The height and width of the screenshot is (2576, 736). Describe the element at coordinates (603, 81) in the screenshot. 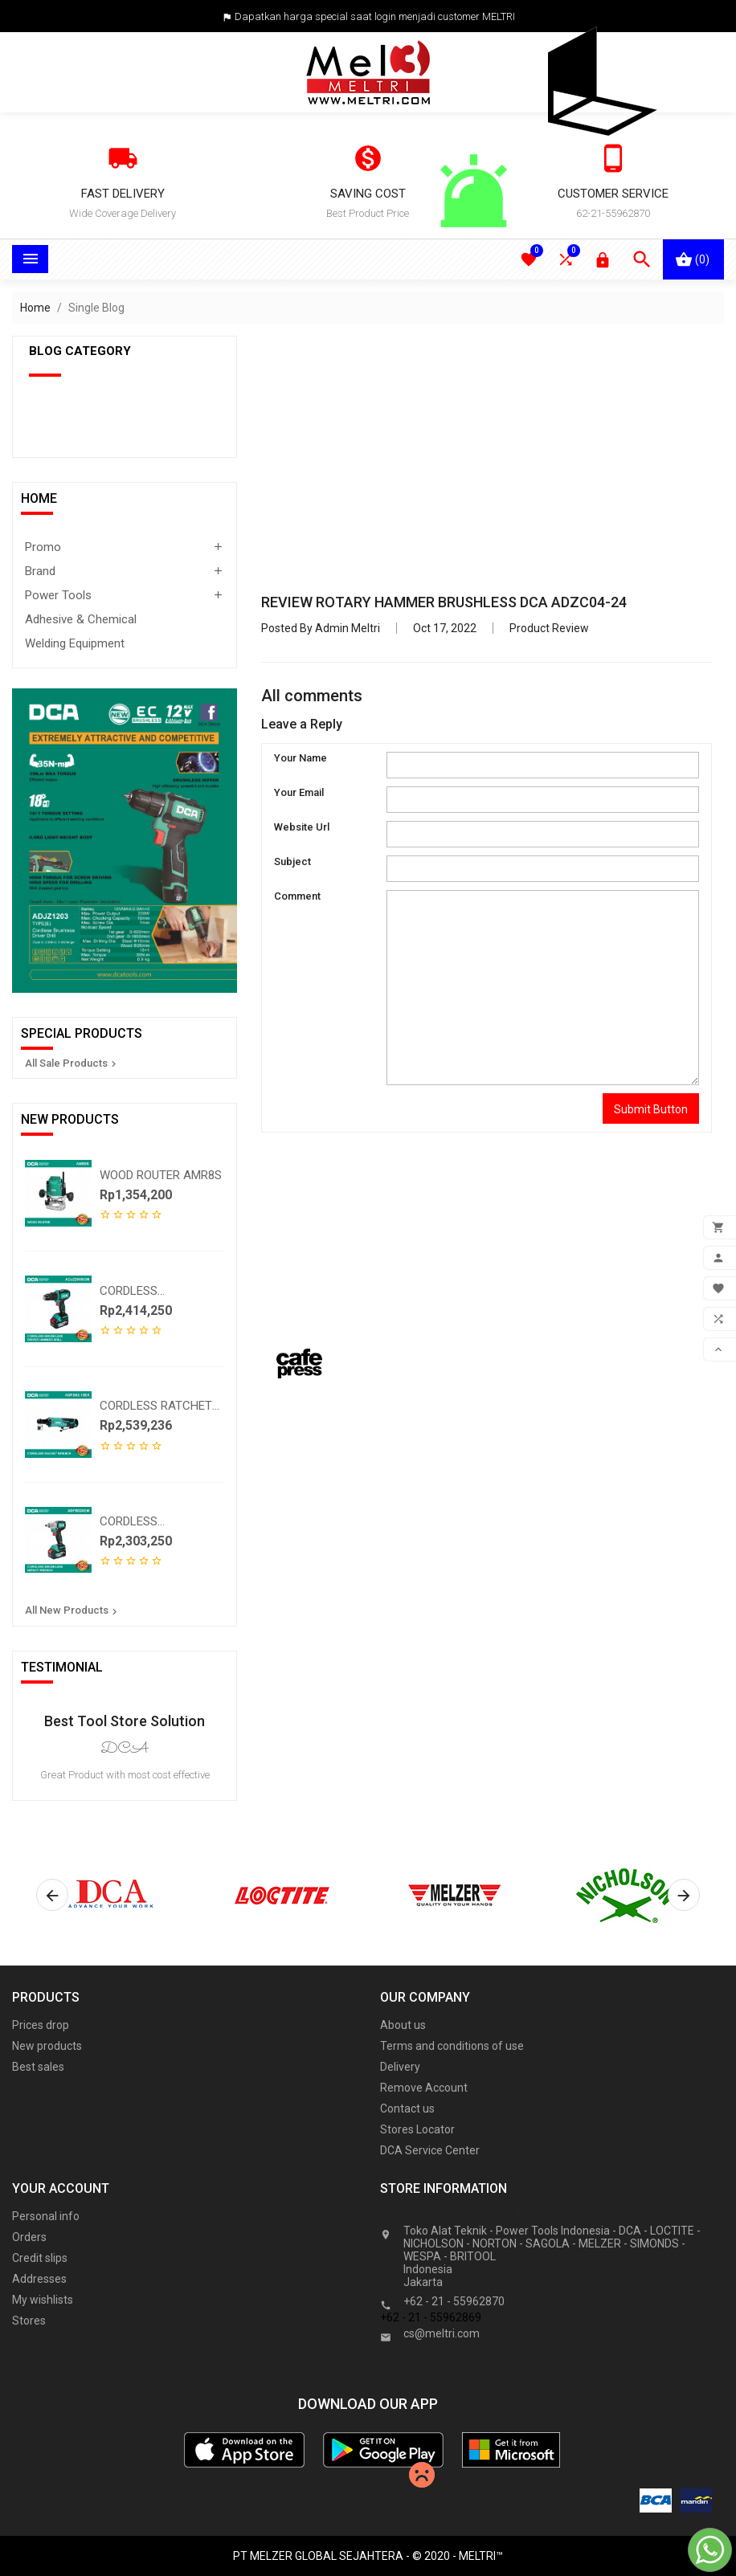

I see `visit nexon's website or services` at that location.